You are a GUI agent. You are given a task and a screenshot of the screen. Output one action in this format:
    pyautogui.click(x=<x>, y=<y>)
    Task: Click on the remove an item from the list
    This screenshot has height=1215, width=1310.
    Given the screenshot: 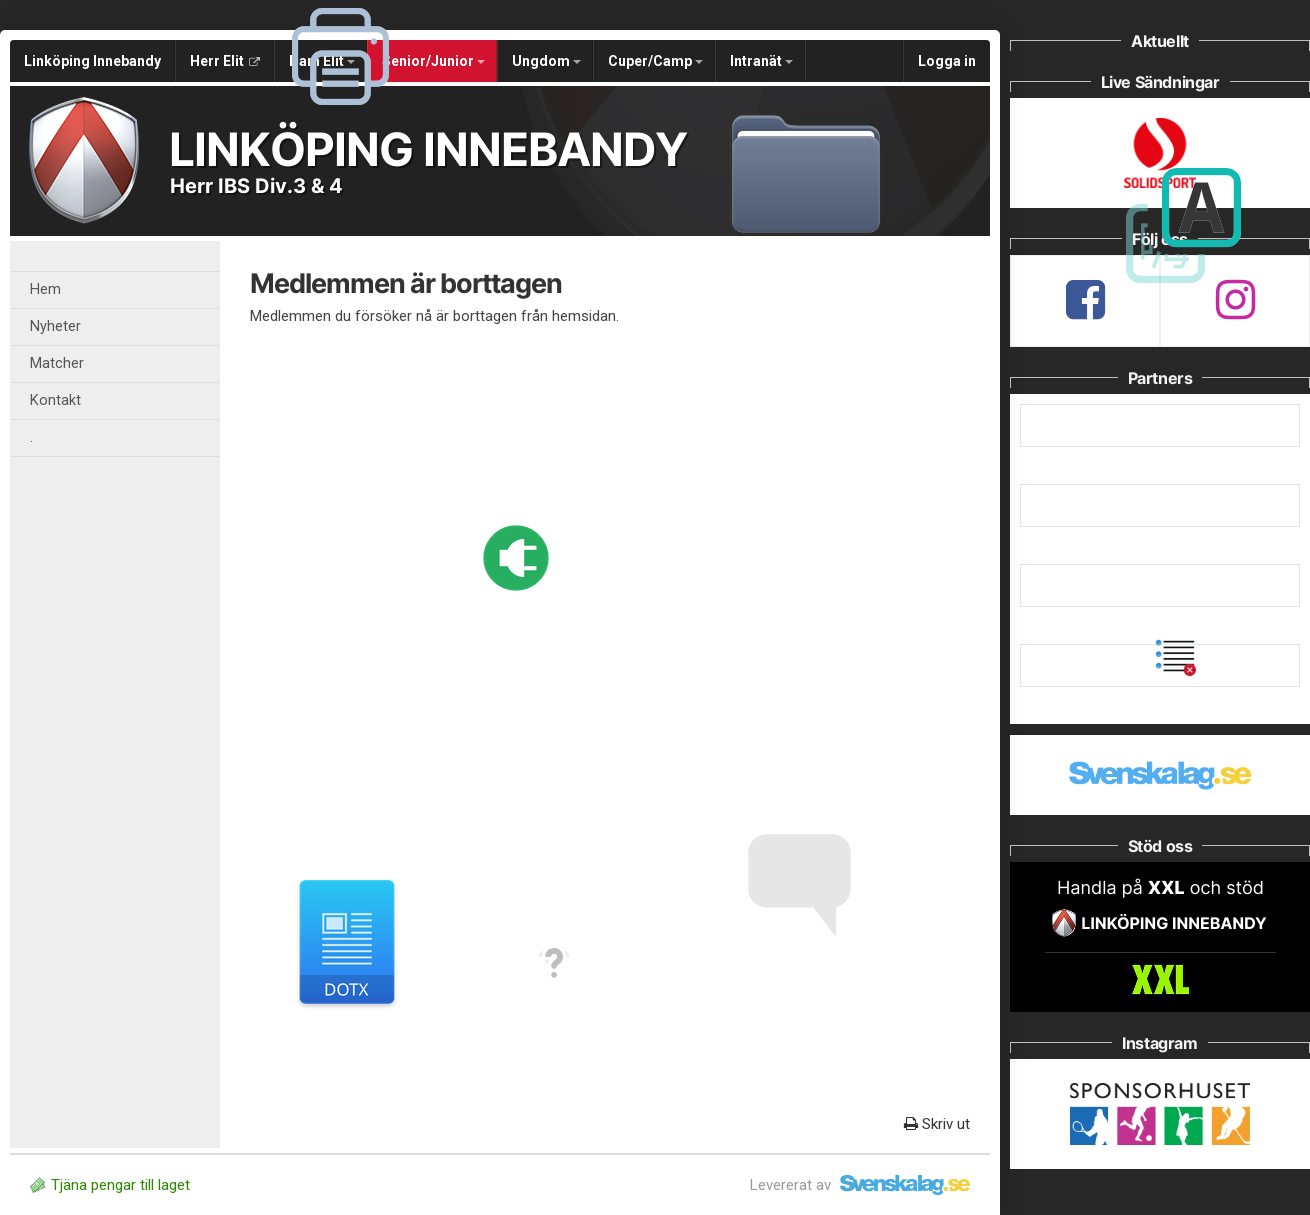 What is the action you would take?
    pyautogui.click(x=1175, y=656)
    